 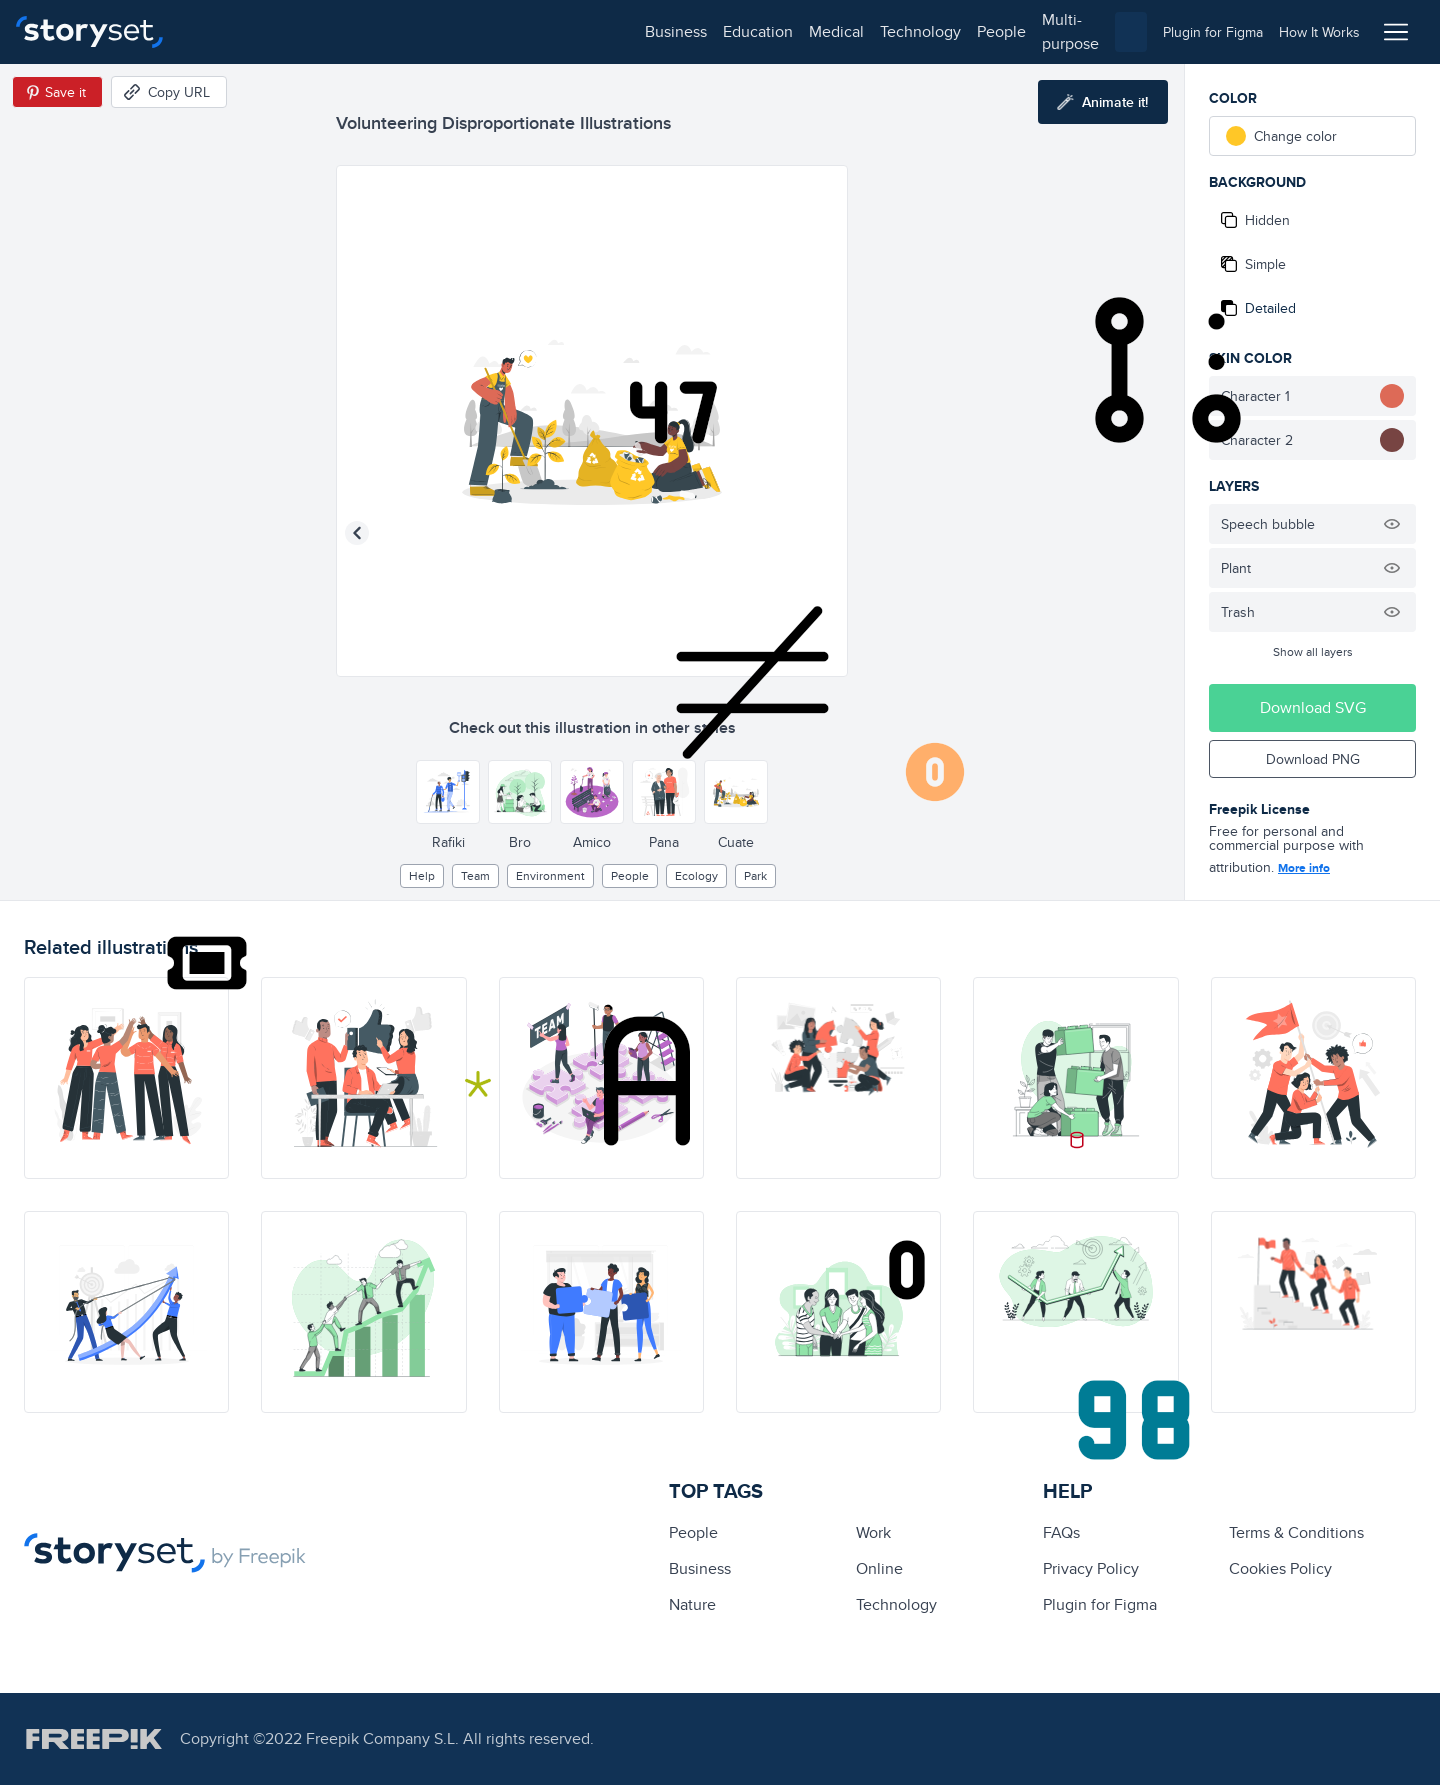 What do you see at coordinates (1077, 1140) in the screenshot?
I see `access database or storage` at bounding box center [1077, 1140].